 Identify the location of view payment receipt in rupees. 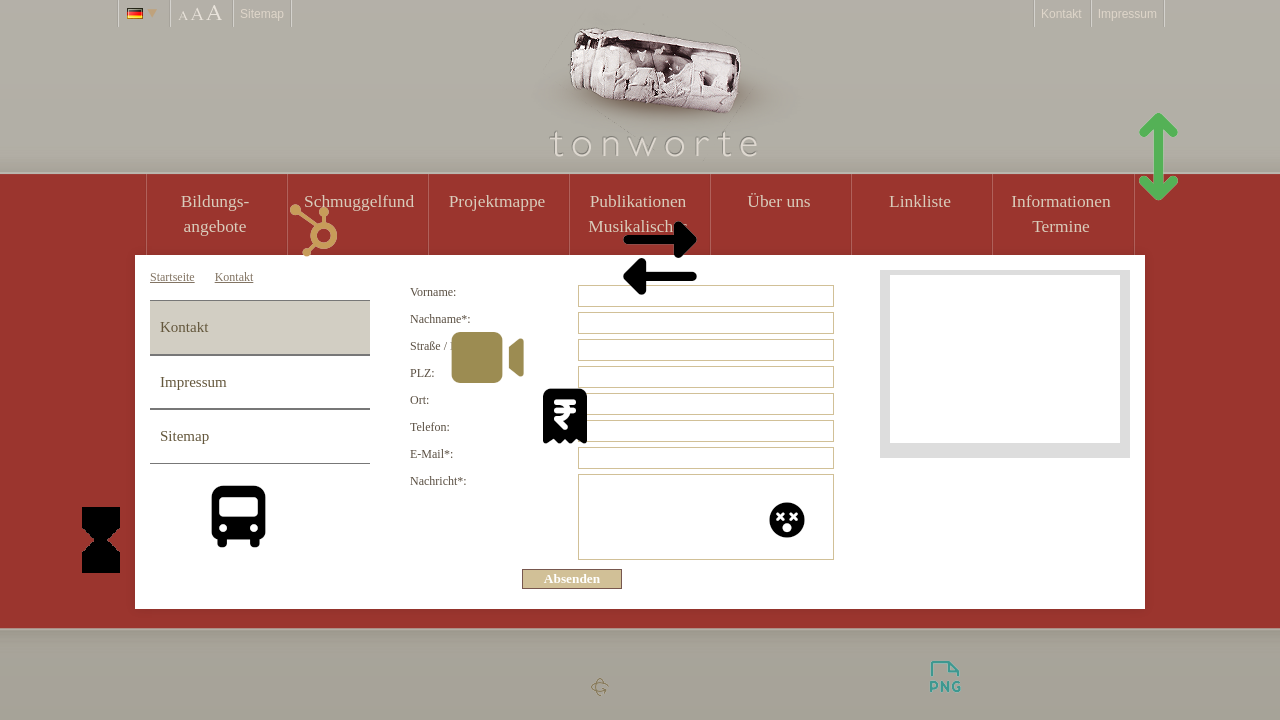
(565, 416).